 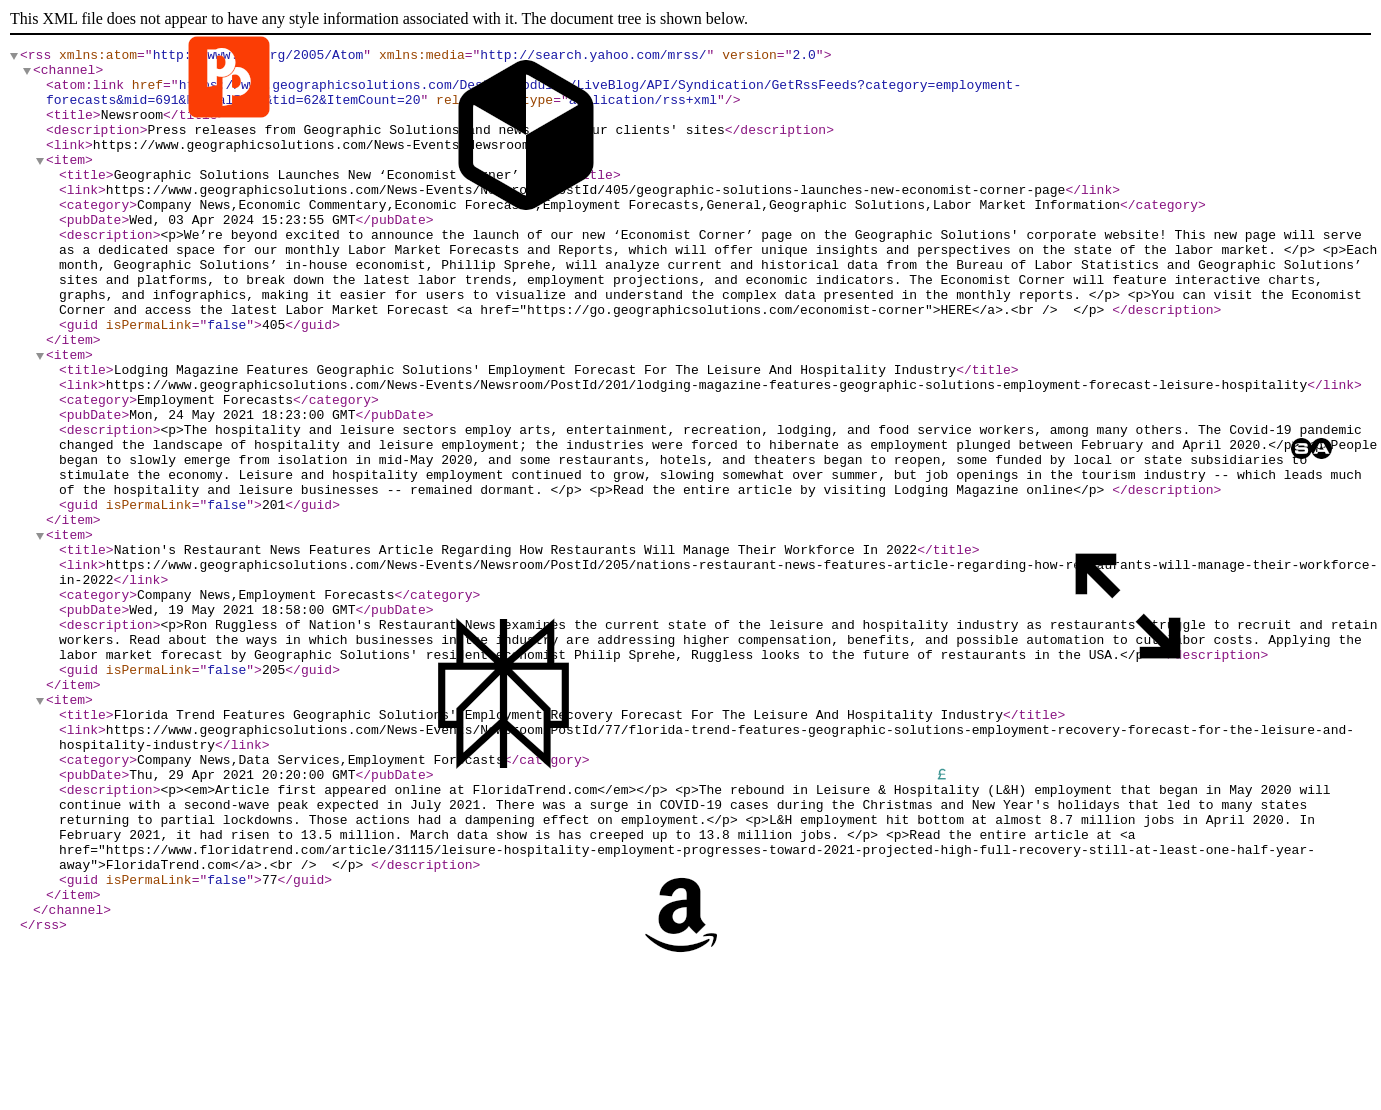 I want to click on pied piper company logo, so click(x=229, y=77).